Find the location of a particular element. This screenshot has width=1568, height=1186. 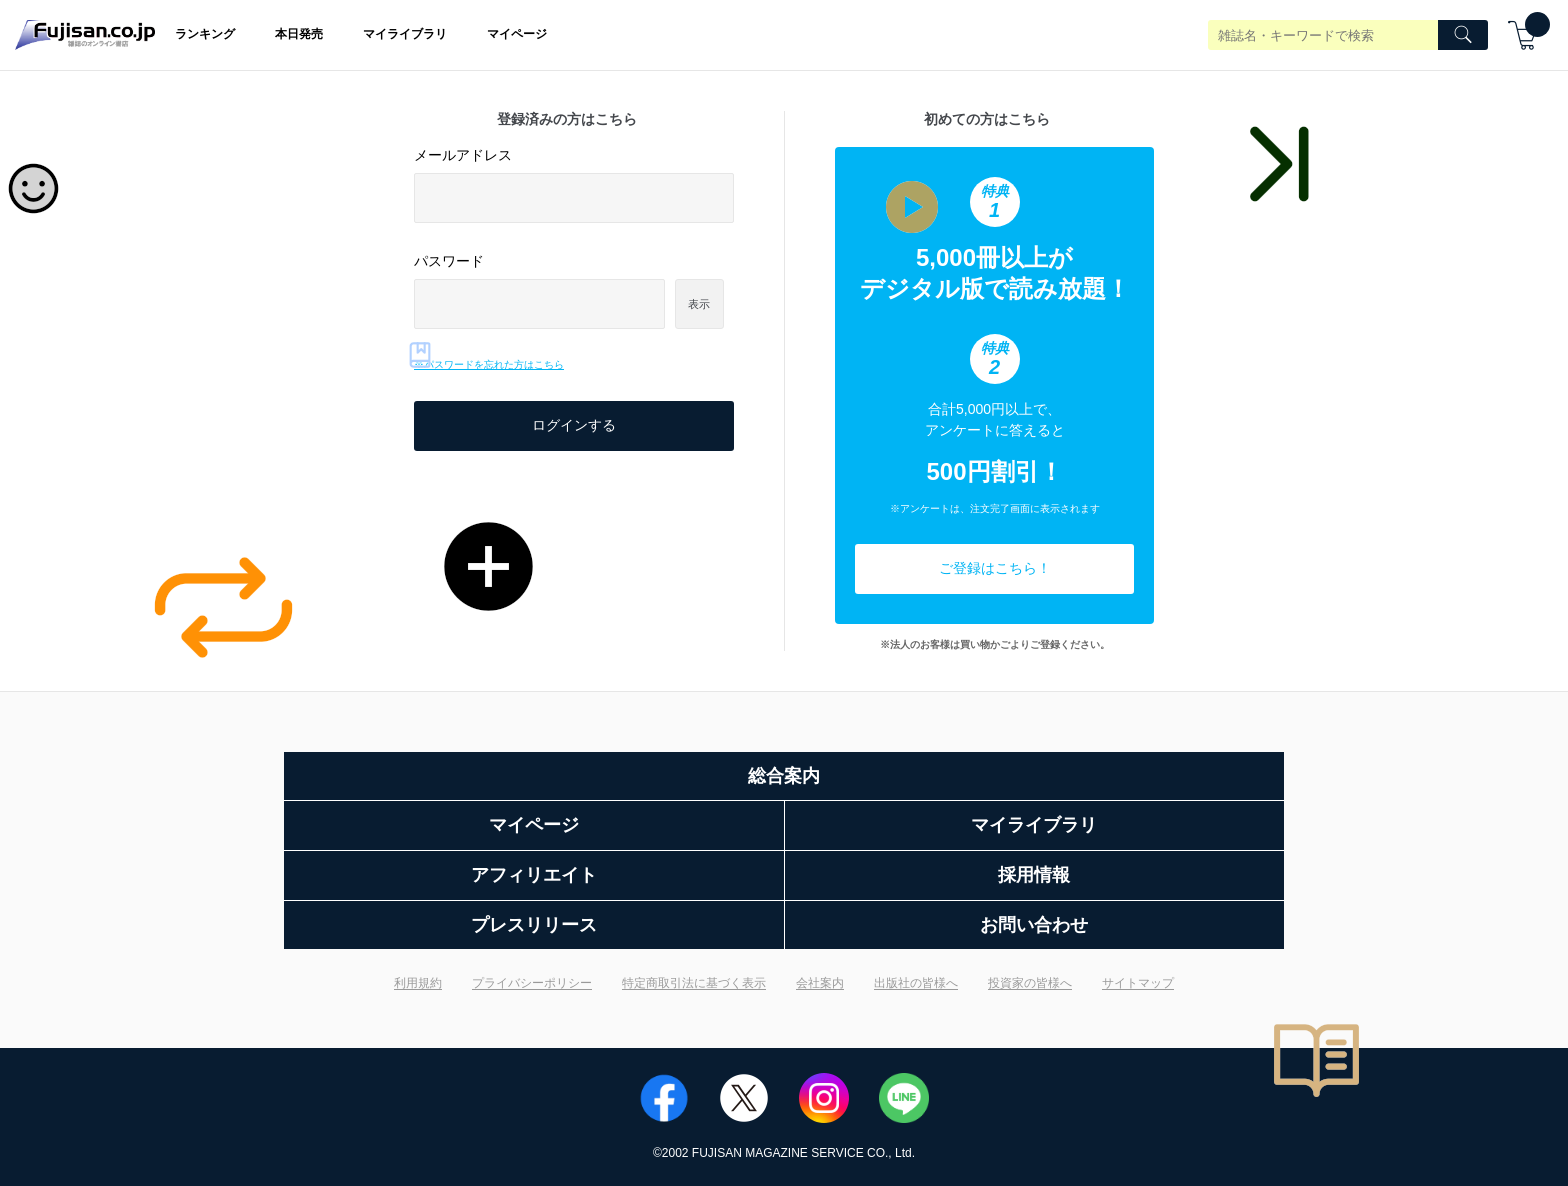

play media content is located at coordinates (912, 207).